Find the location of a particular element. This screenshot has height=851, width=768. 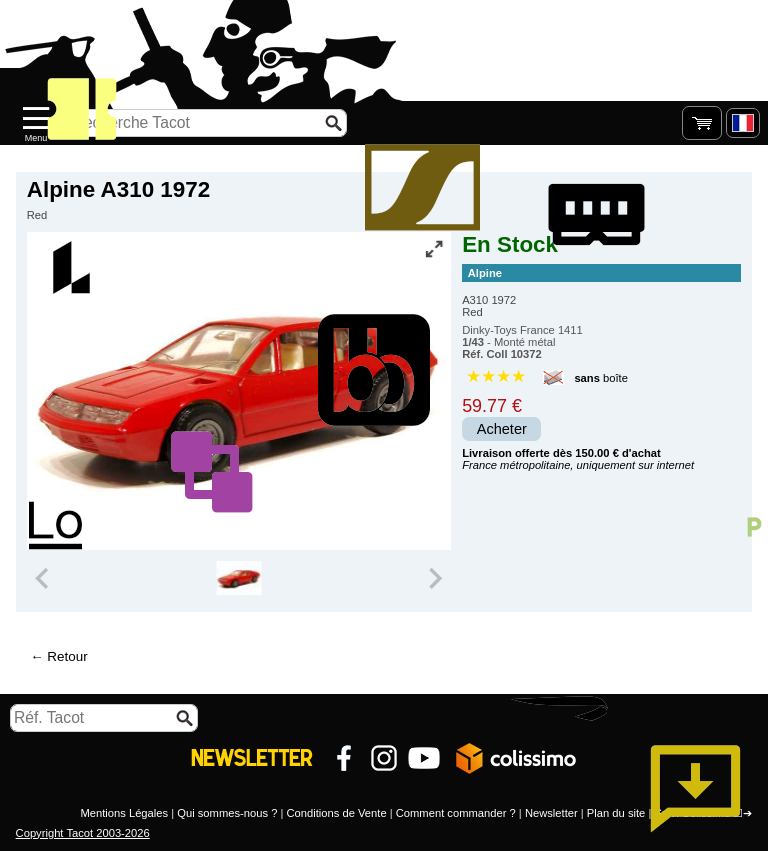

open the bigbasket grocery delivery app is located at coordinates (374, 370).